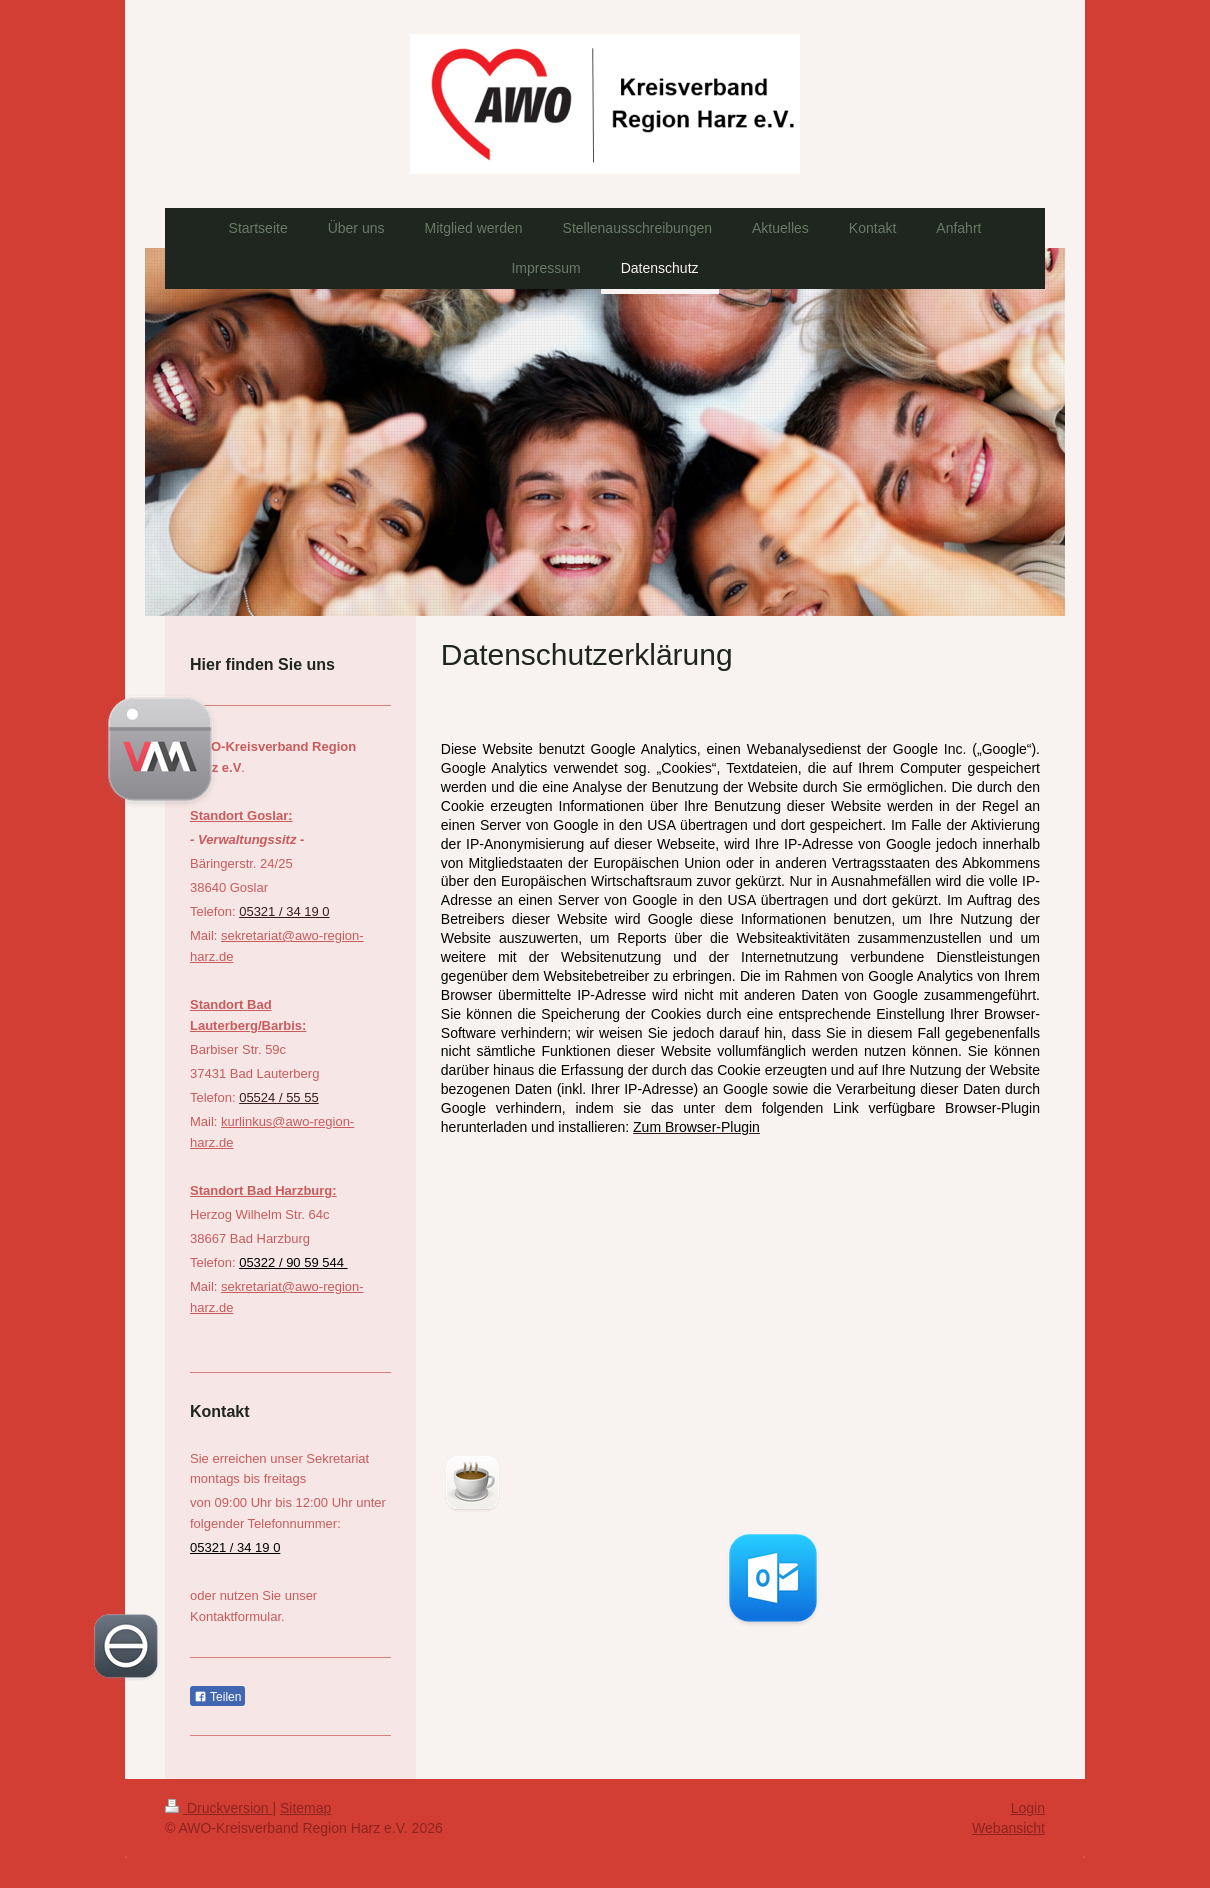 The width and height of the screenshot is (1210, 1888). What do you see at coordinates (126, 1646) in the screenshot?
I see `suspend or pause an application` at bounding box center [126, 1646].